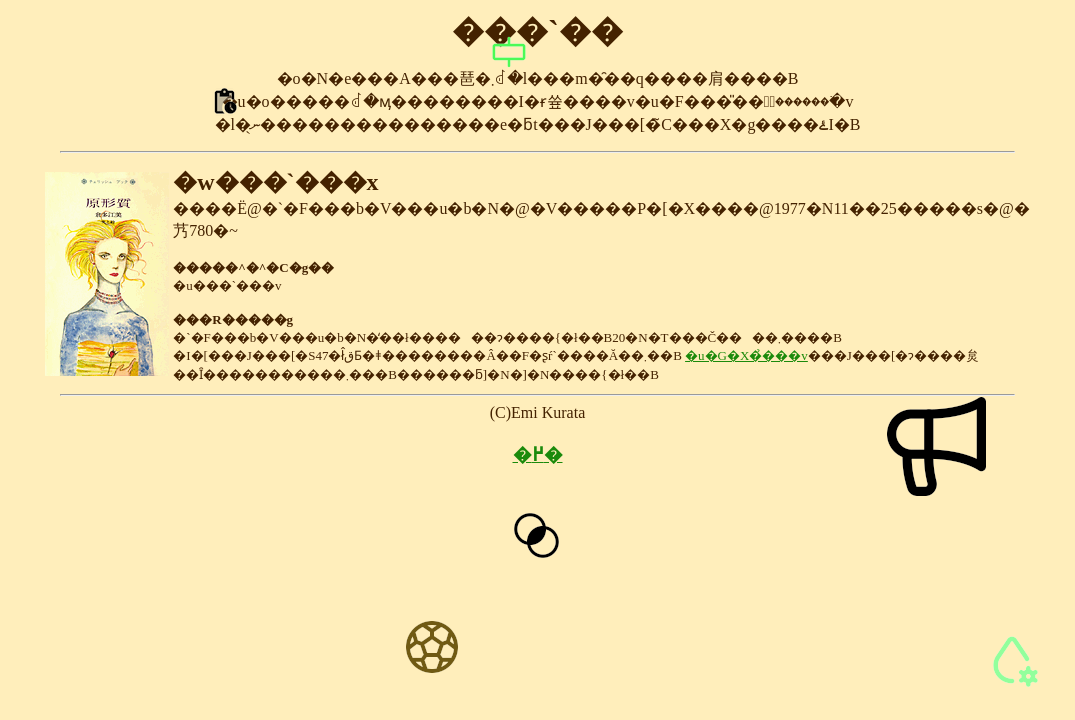  Describe the element at coordinates (536, 535) in the screenshot. I see `apply intersection operation to selected shapes` at that location.